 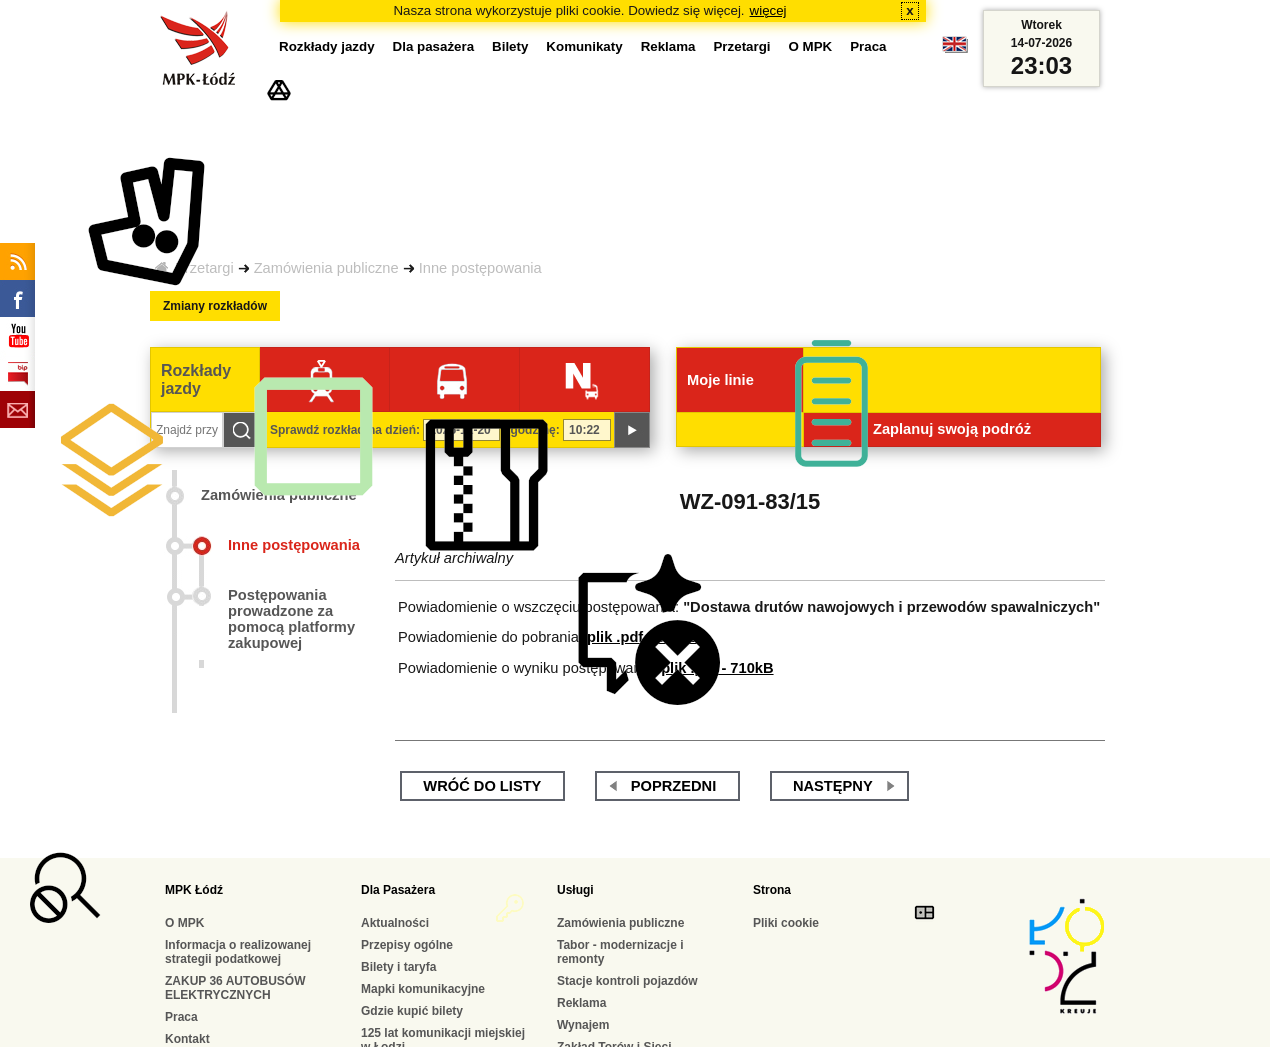 What do you see at coordinates (644, 629) in the screenshot?
I see `ai chat error or failed response` at bounding box center [644, 629].